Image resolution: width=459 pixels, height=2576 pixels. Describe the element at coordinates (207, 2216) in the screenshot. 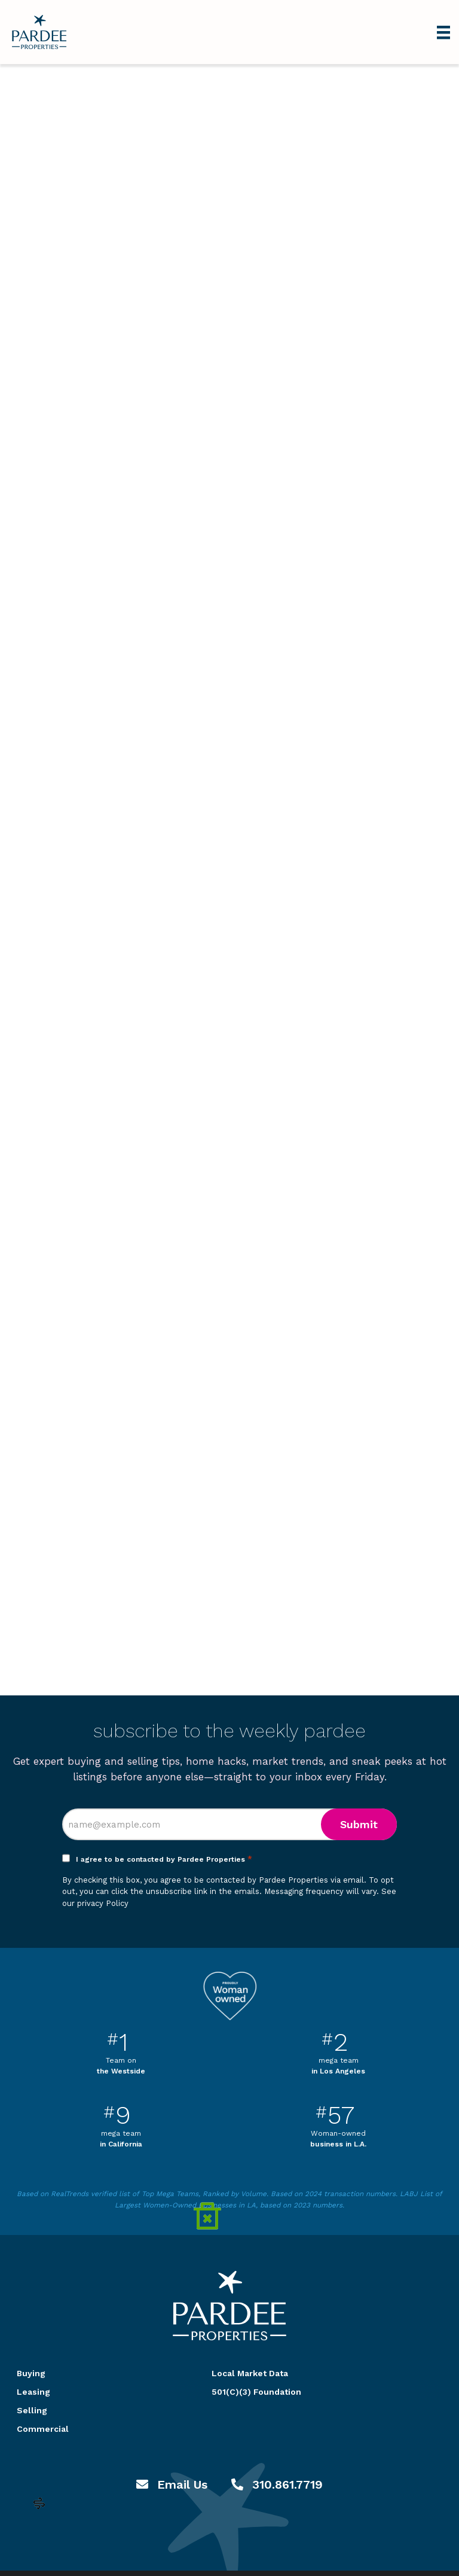

I see `delete selected item` at that location.